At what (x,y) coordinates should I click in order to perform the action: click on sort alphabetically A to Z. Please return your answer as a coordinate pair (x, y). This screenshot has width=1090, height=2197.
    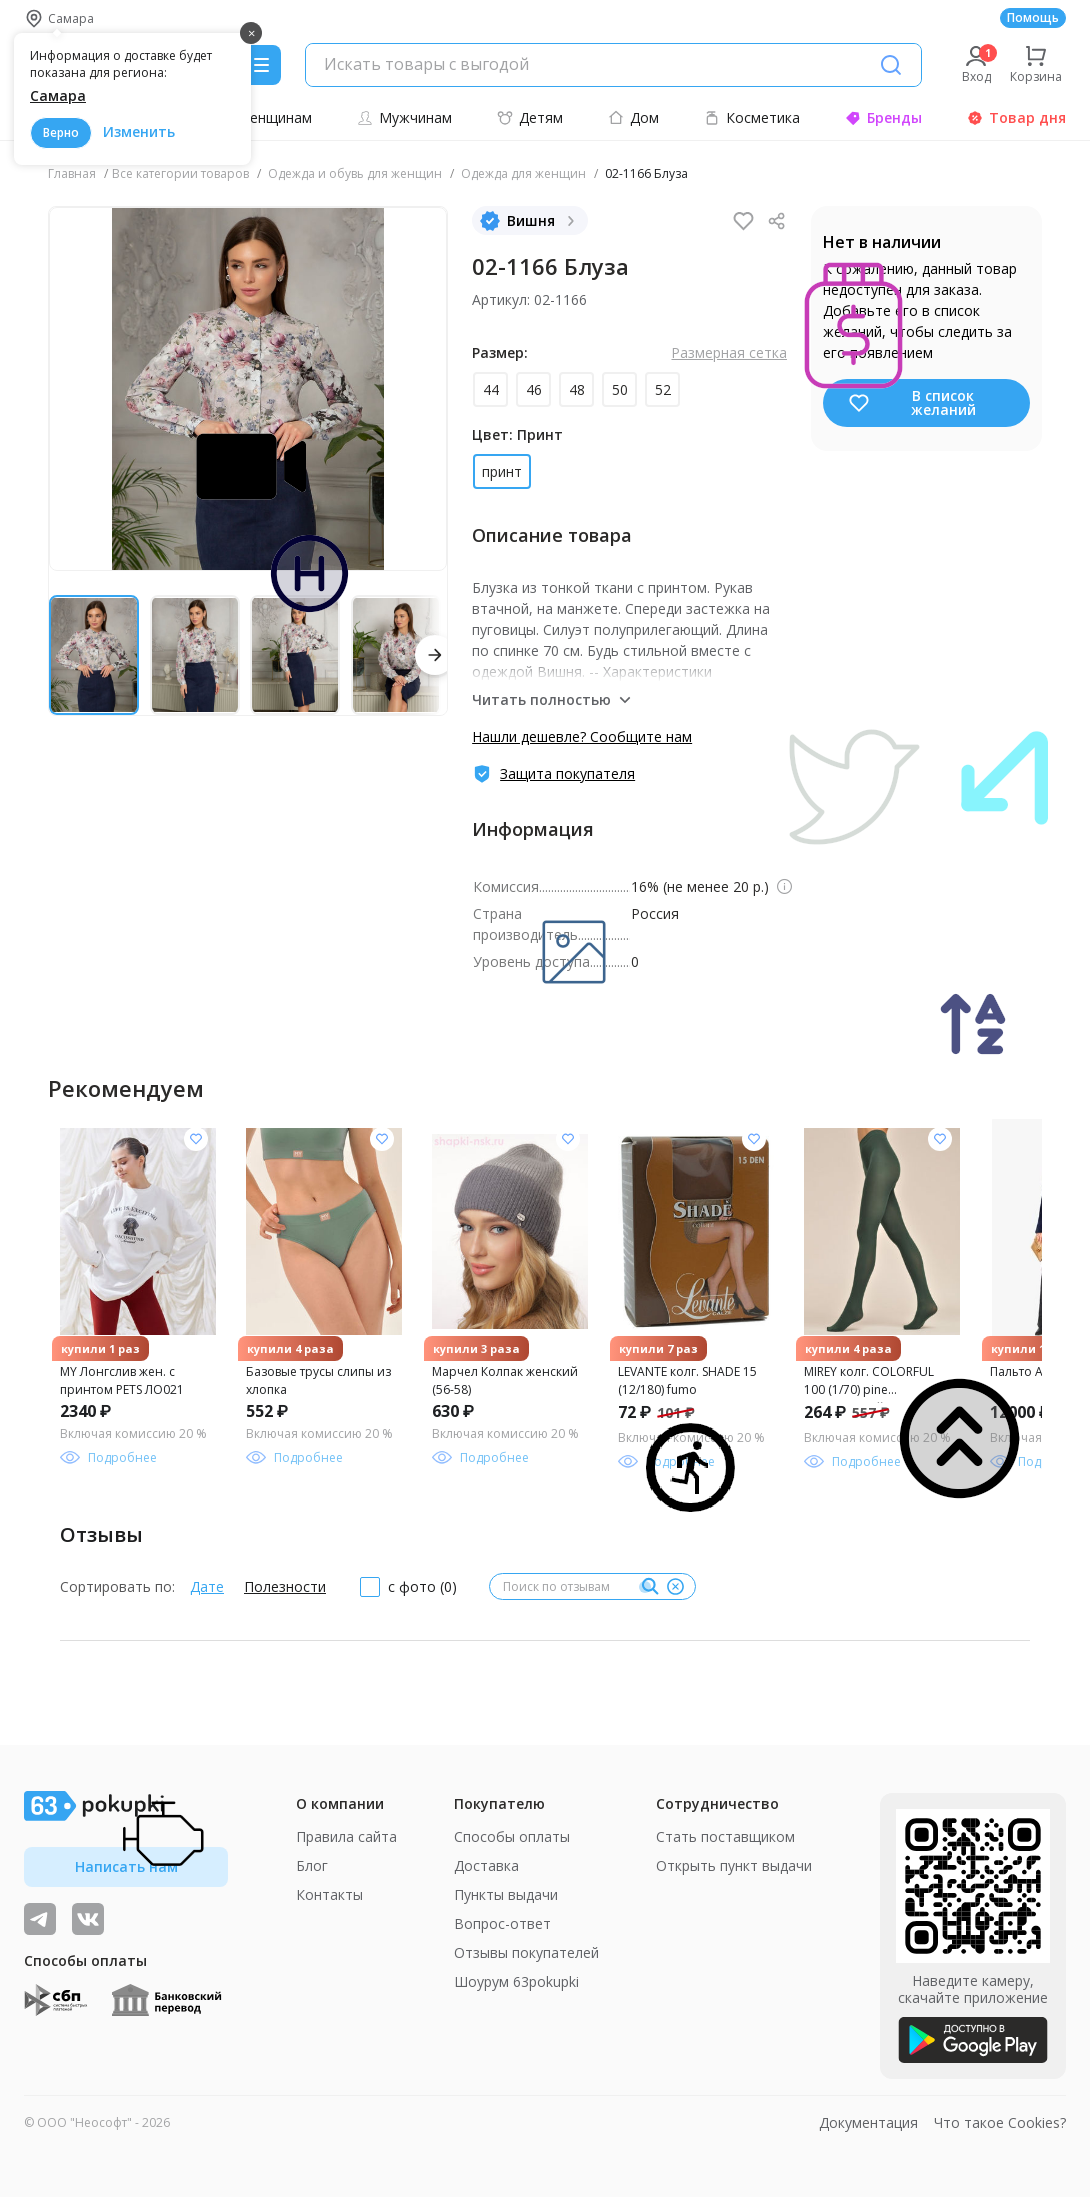
    Looking at the image, I should click on (973, 1024).